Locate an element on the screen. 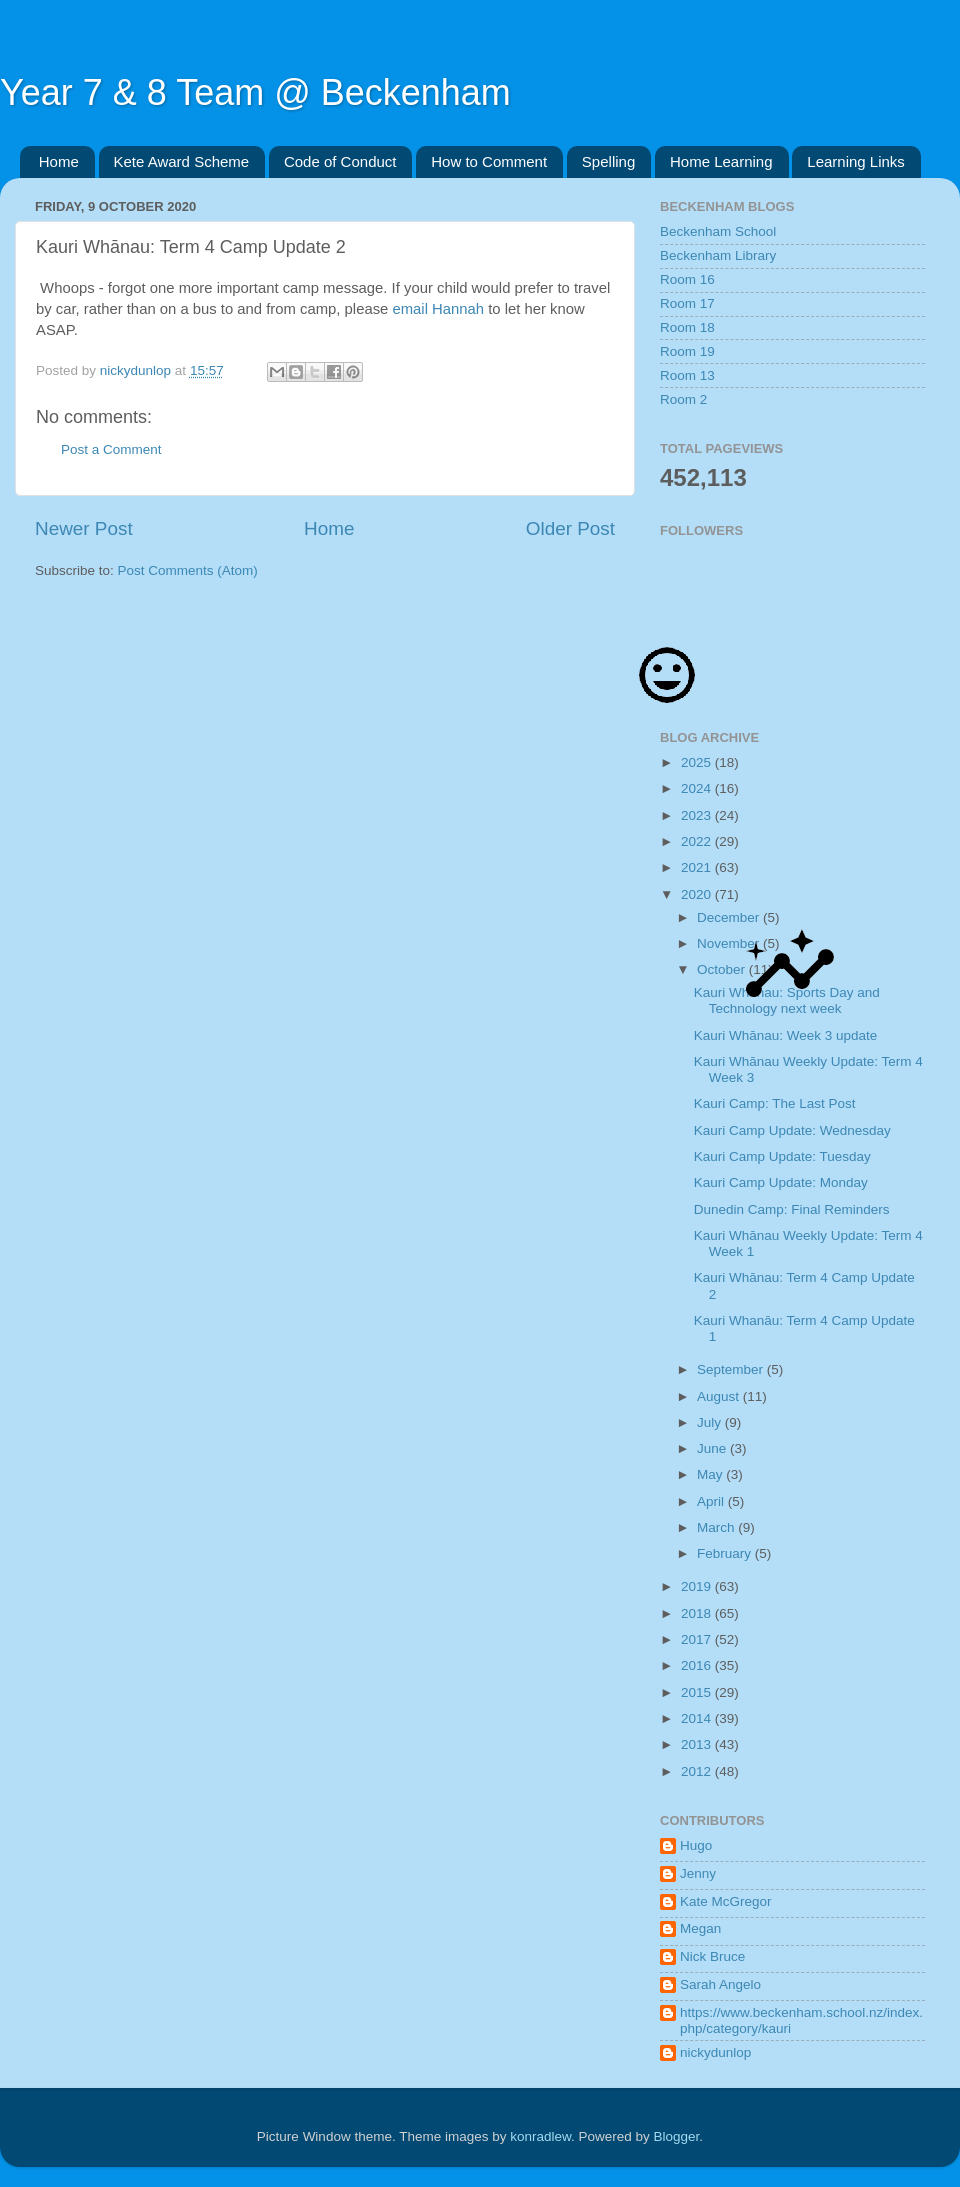  tag people in a photo is located at coordinates (667, 675).